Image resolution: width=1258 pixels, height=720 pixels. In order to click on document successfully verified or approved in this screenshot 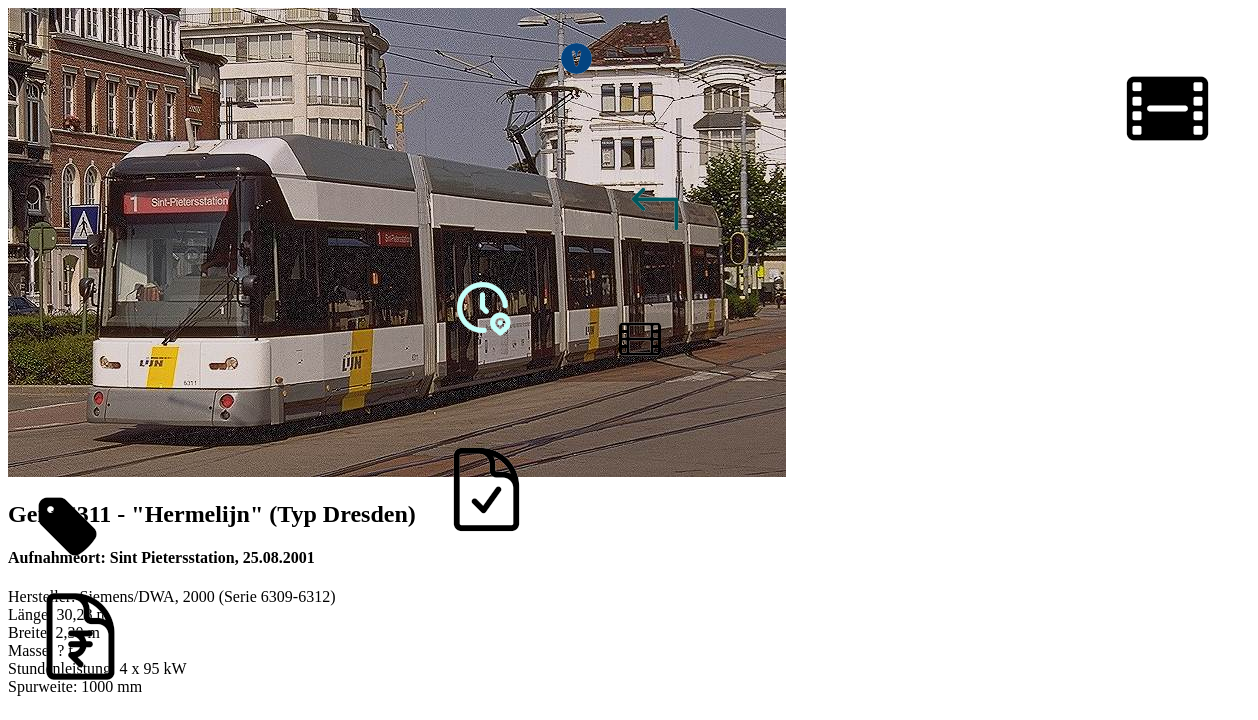, I will do `click(486, 489)`.